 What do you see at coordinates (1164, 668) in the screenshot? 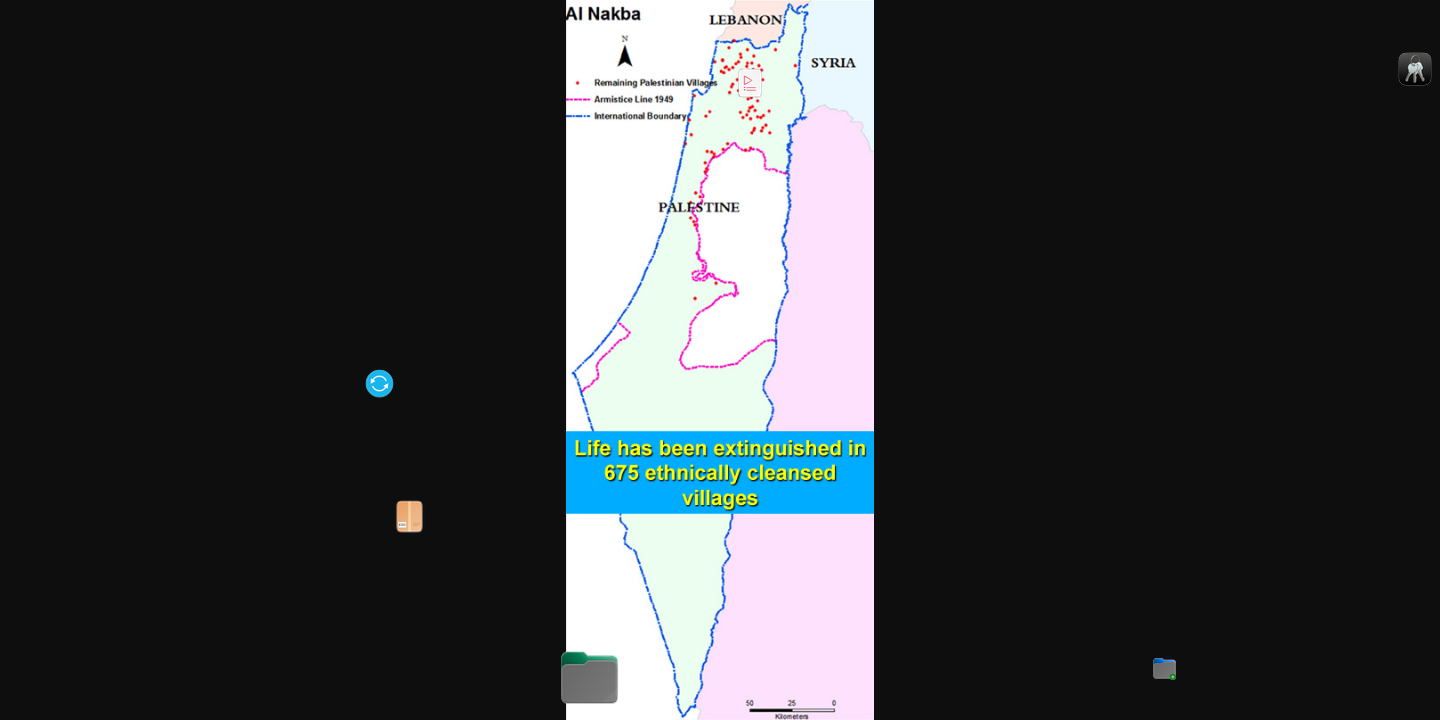
I see `create a new folder` at bounding box center [1164, 668].